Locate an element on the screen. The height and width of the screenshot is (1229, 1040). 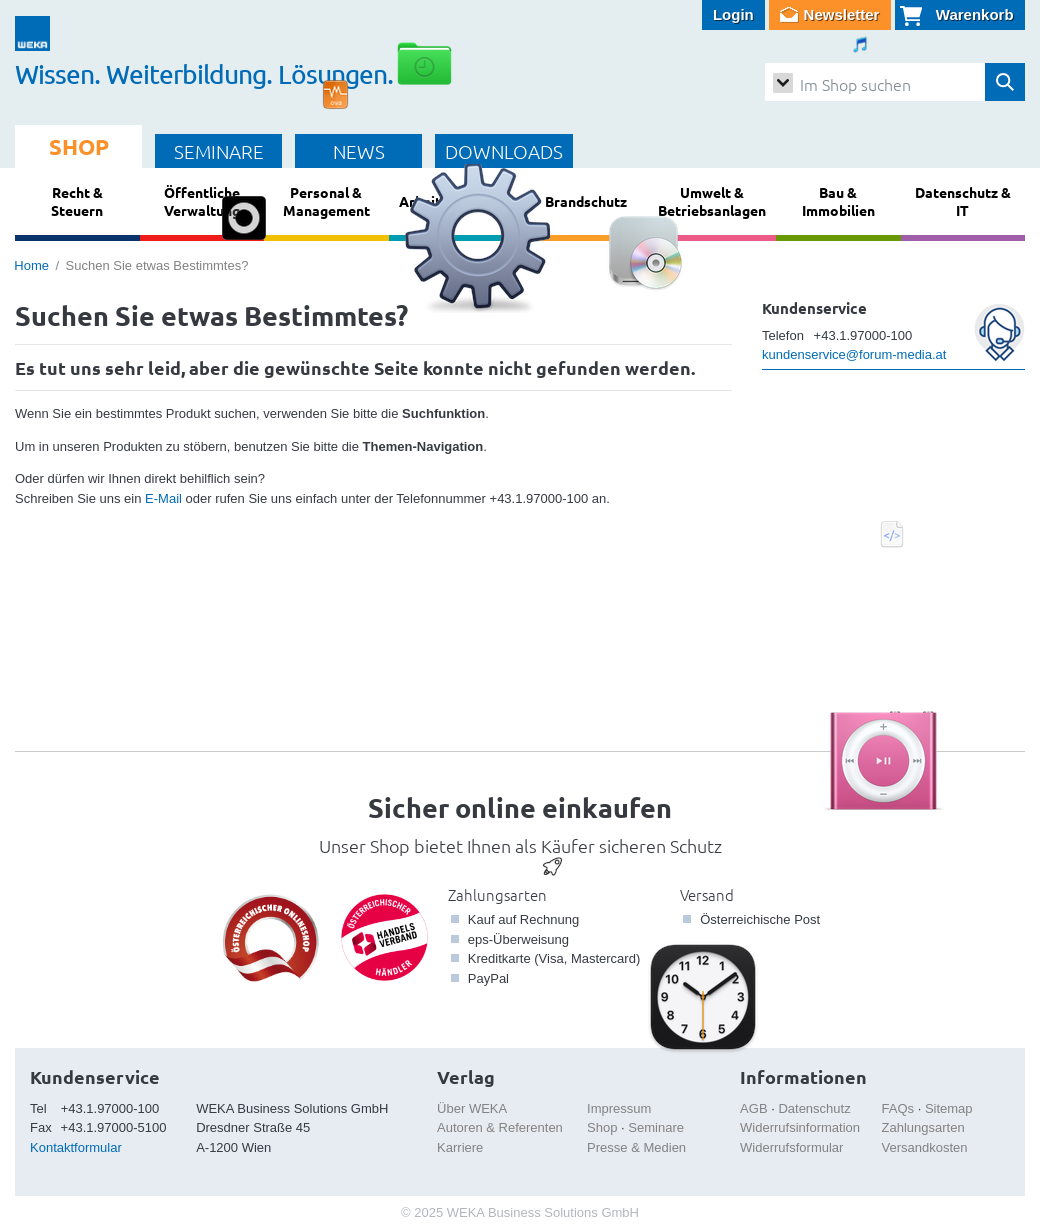
access automator service settings is located at coordinates (475, 238).